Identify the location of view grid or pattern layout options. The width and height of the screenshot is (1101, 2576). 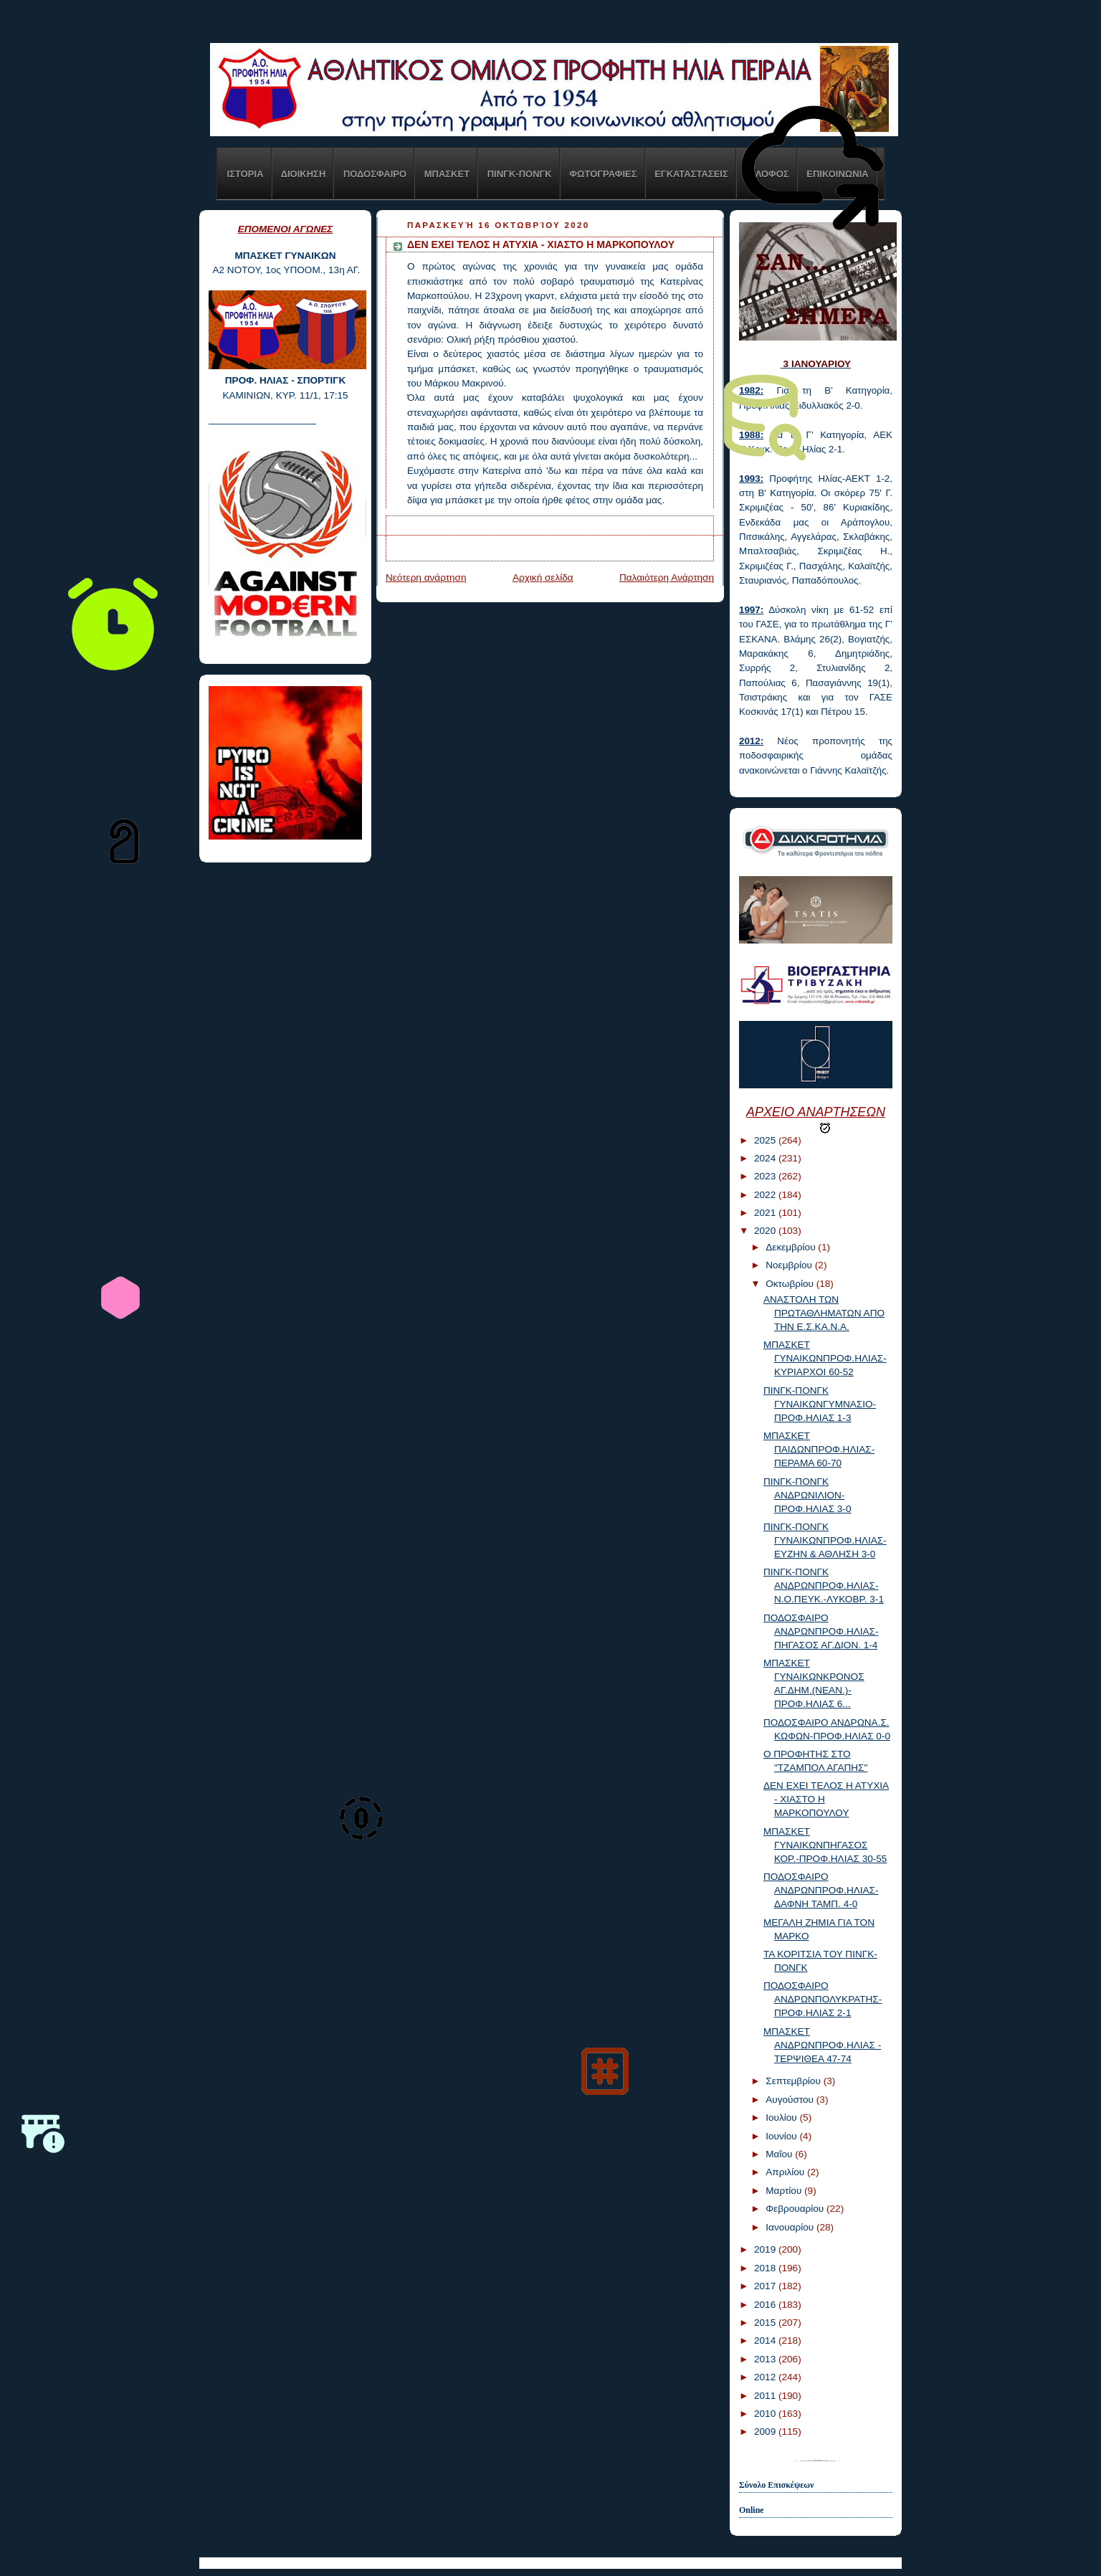
(605, 2071).